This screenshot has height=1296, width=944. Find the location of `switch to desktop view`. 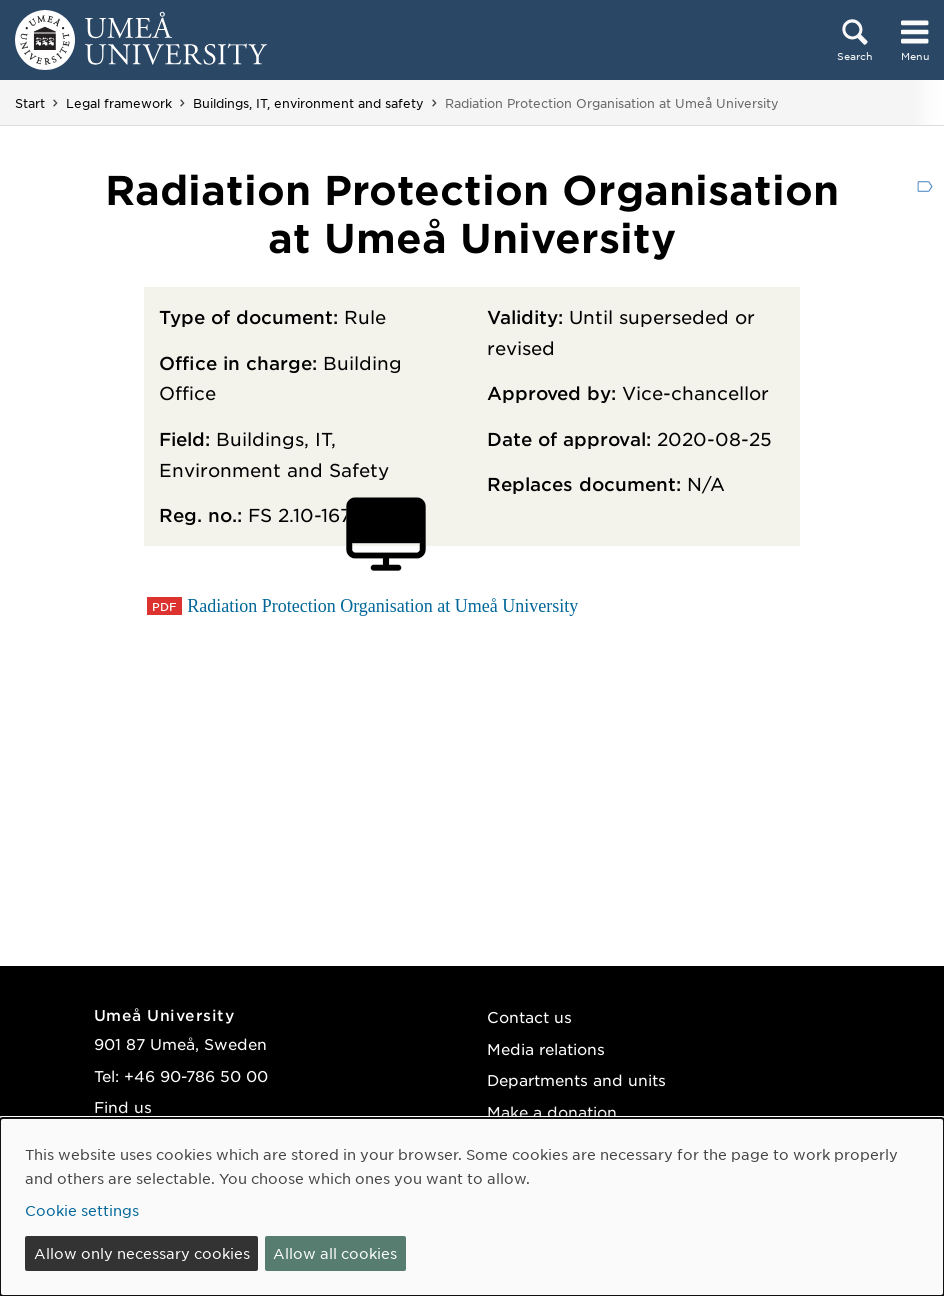

switch to desktop view is located at coordinates (386, 531).